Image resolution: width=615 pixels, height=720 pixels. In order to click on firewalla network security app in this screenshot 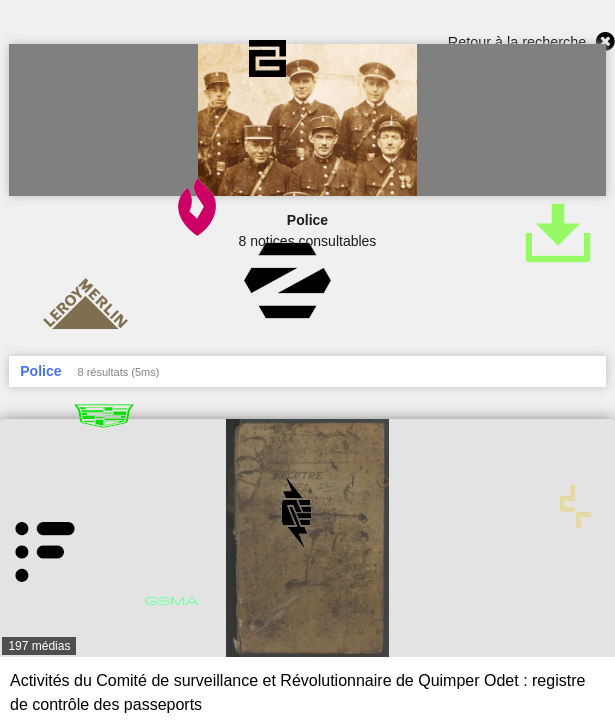, I will do `click(197, 207)`.